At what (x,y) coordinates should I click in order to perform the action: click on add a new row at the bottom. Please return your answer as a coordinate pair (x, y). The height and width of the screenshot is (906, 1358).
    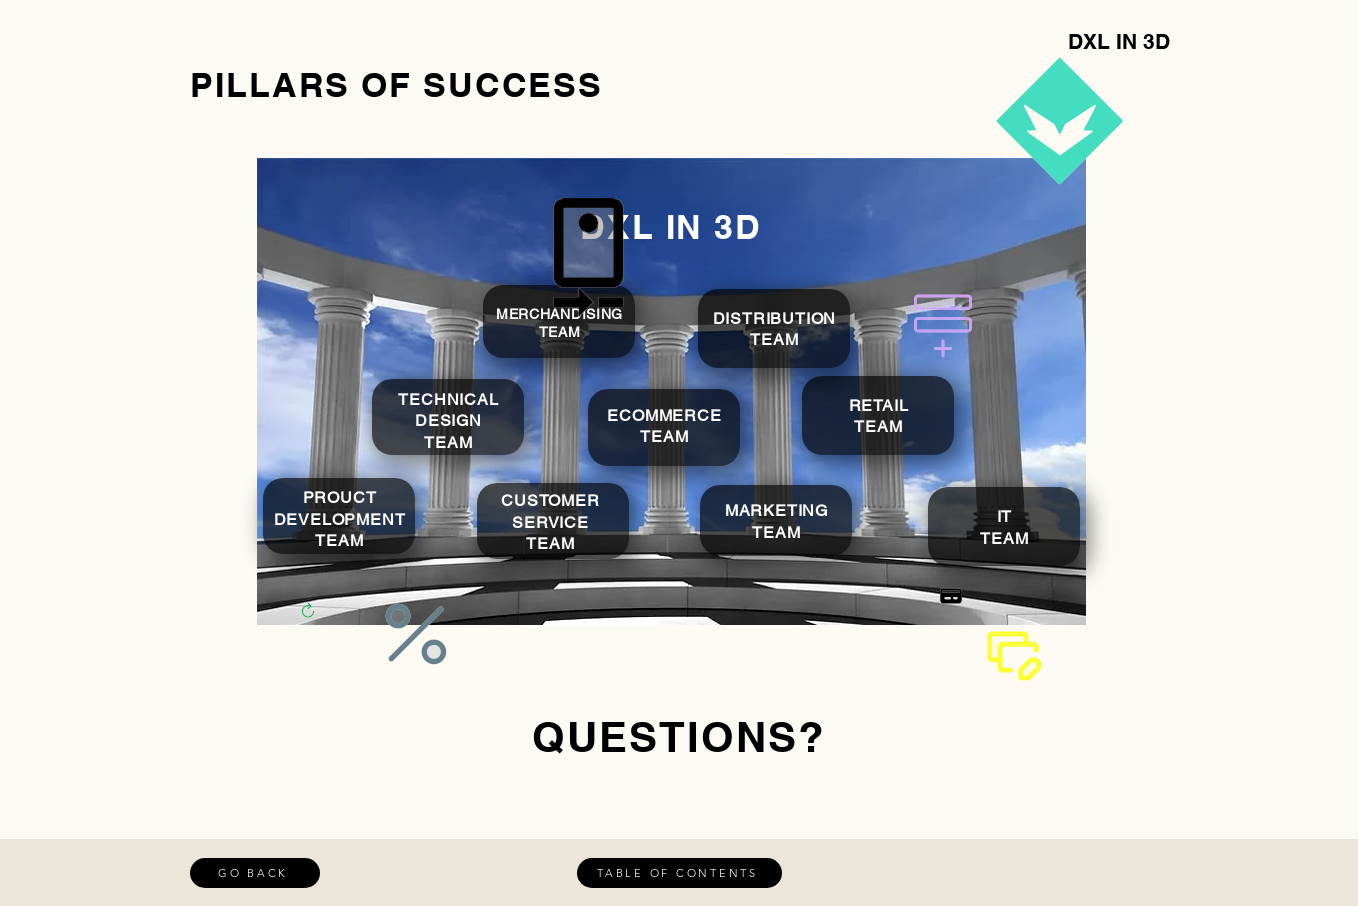
    Looking at the image, I should click on (943, 321).